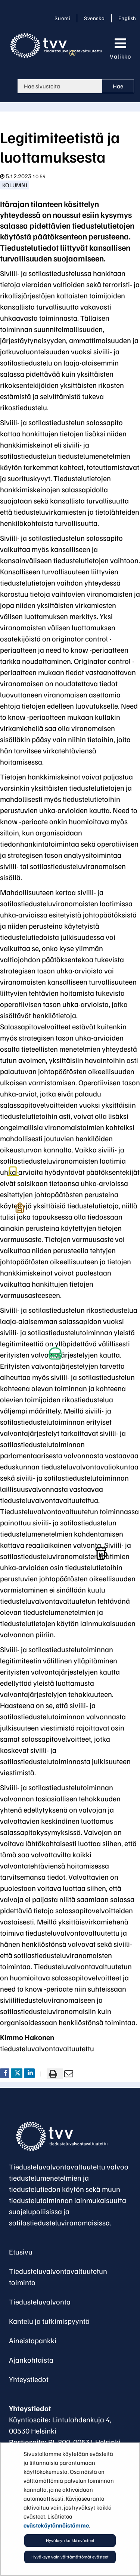 This screenshot has height=2576, width=140. I want to click on browse nearby bars or breweries, so click(101, 1553).